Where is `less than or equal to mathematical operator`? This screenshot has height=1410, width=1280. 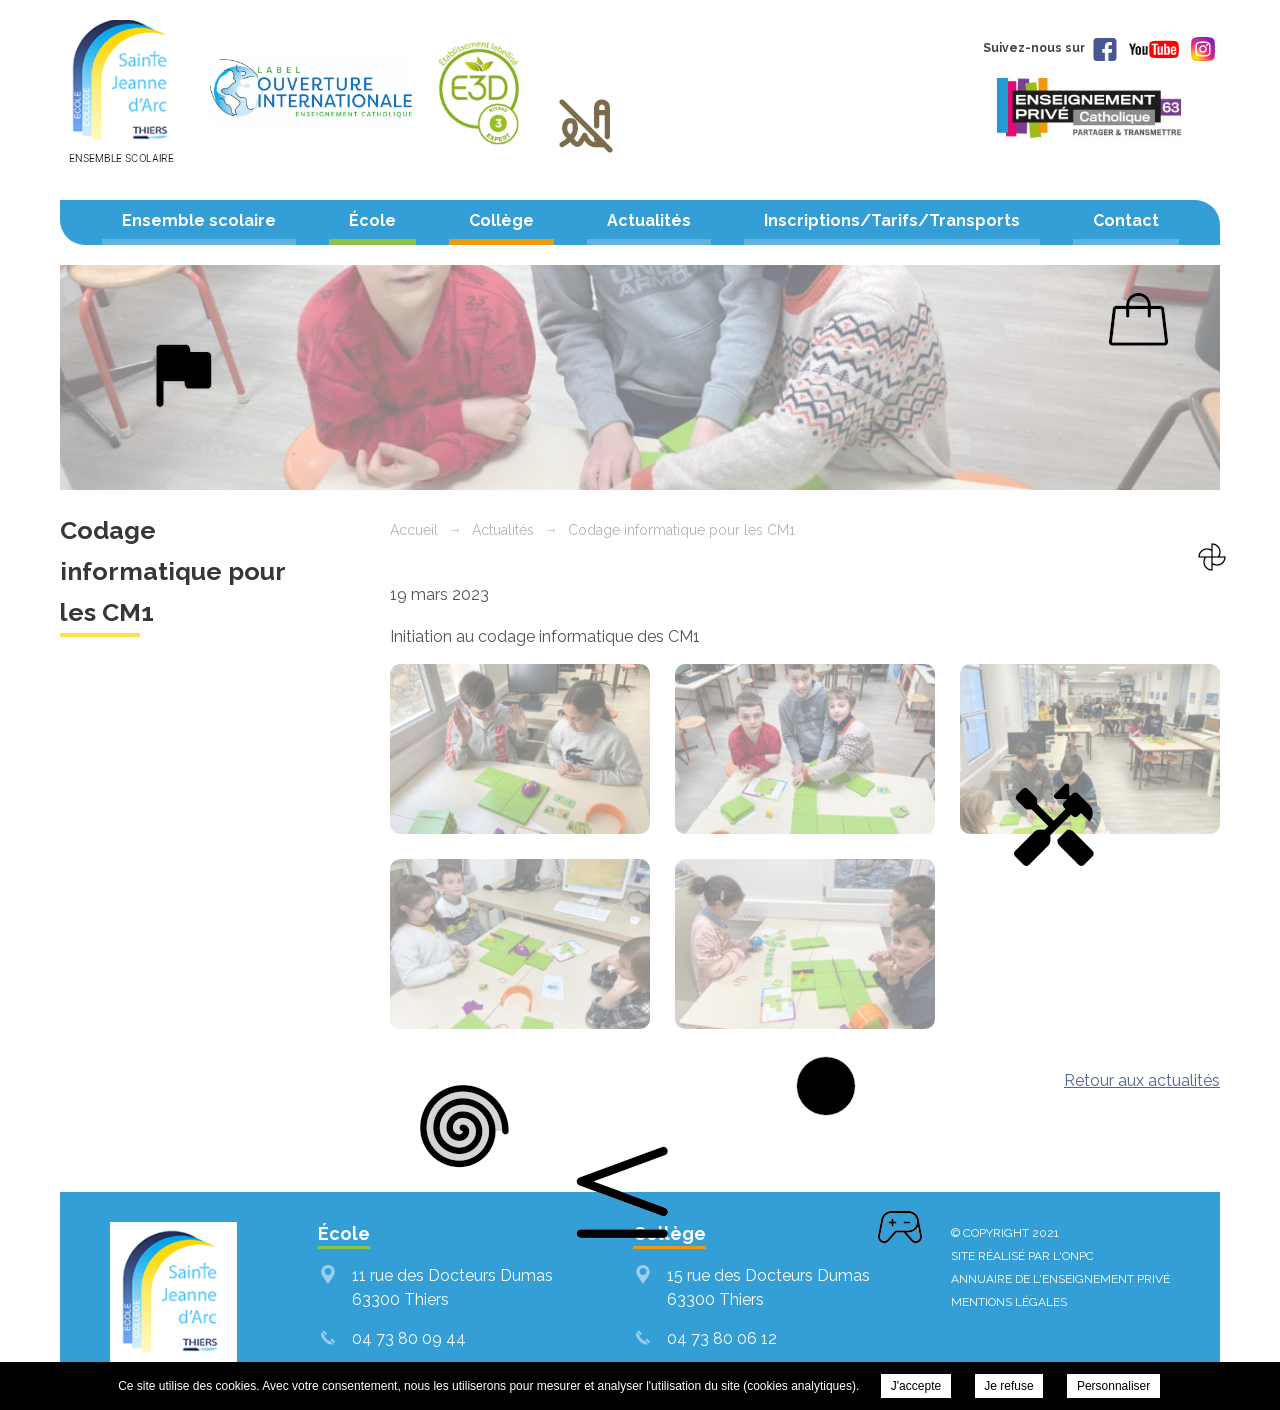 less than or equal to mathematical operator is located at coordinates (624, 1194).